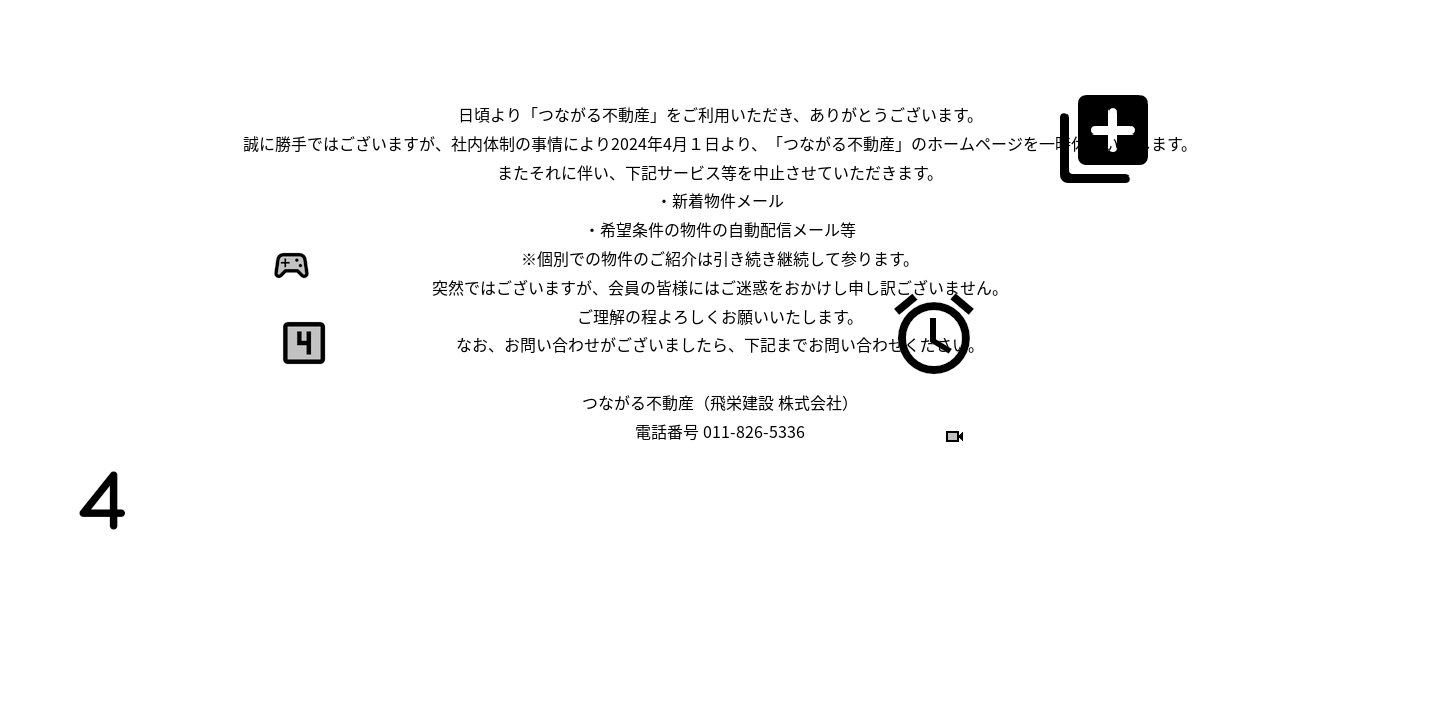 This screenshot has height=720, width=1440. Describe the element at coordinates (1104, 139) in the screenshot. I see `add a new photo to your collection` at that location.